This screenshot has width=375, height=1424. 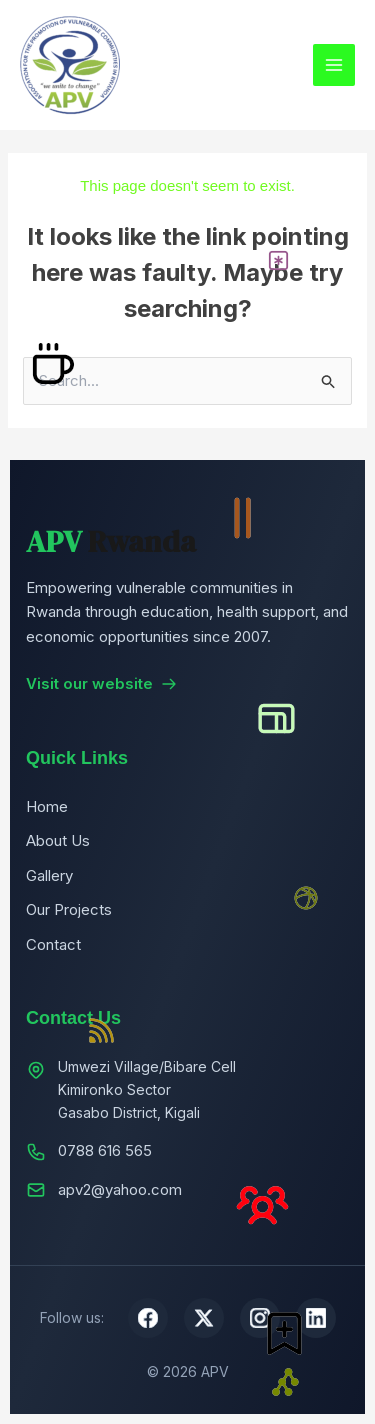 I want to click on take a coffee break or set a break reminder, so click(x=52, y=364).